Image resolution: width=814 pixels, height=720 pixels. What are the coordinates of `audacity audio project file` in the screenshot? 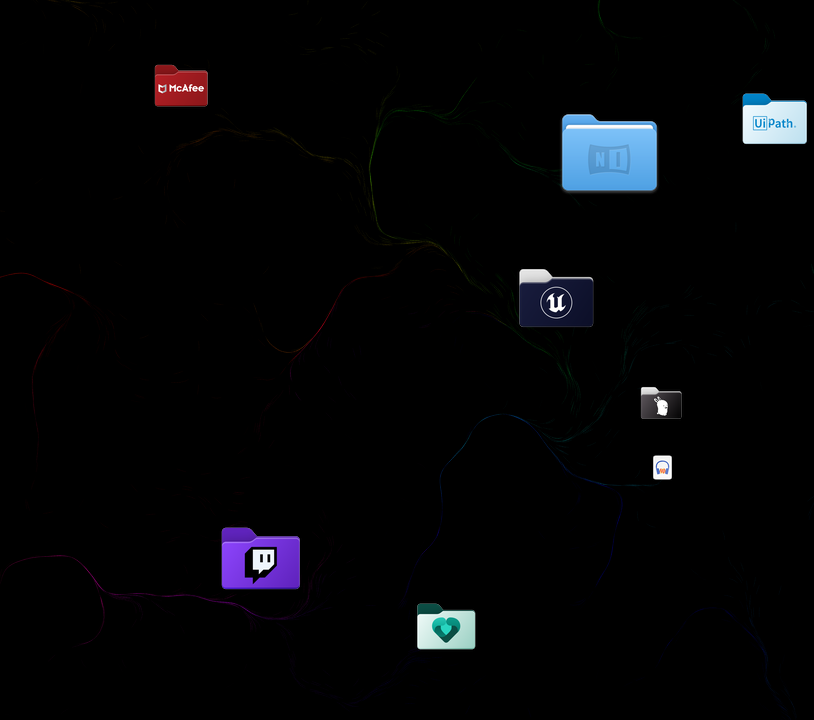 It's located at (662, 467).